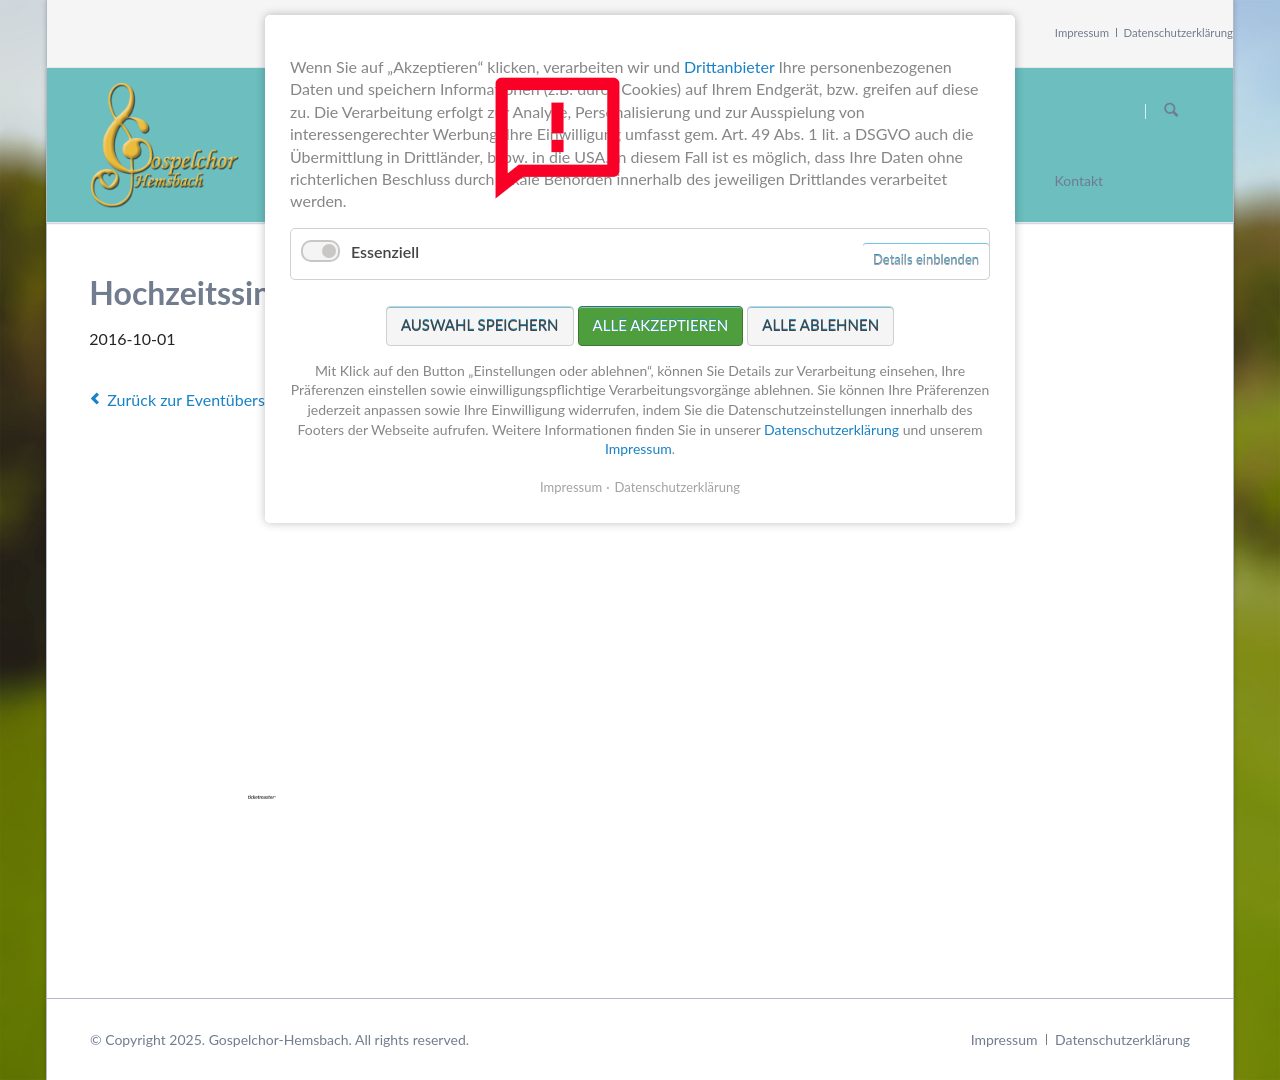 Image resolution: width=1280 pixels, height=1080 pixels. Describe the element at coordinates (557, 133) in the screenshot. I see `submit feedback or report an issue` at that location.